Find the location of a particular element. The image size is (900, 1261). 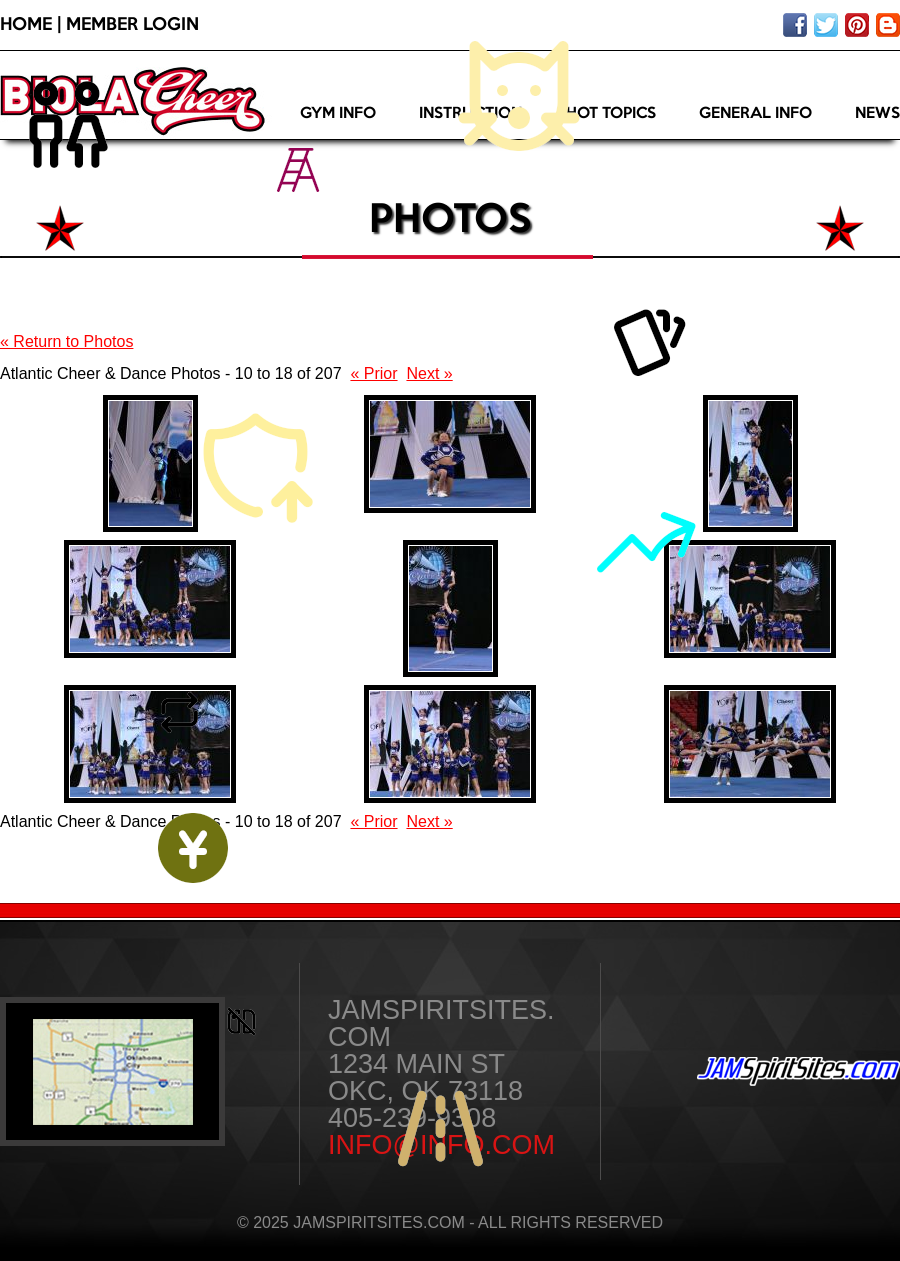

view your saved cards or card collection is located at coordinates (649, 341).